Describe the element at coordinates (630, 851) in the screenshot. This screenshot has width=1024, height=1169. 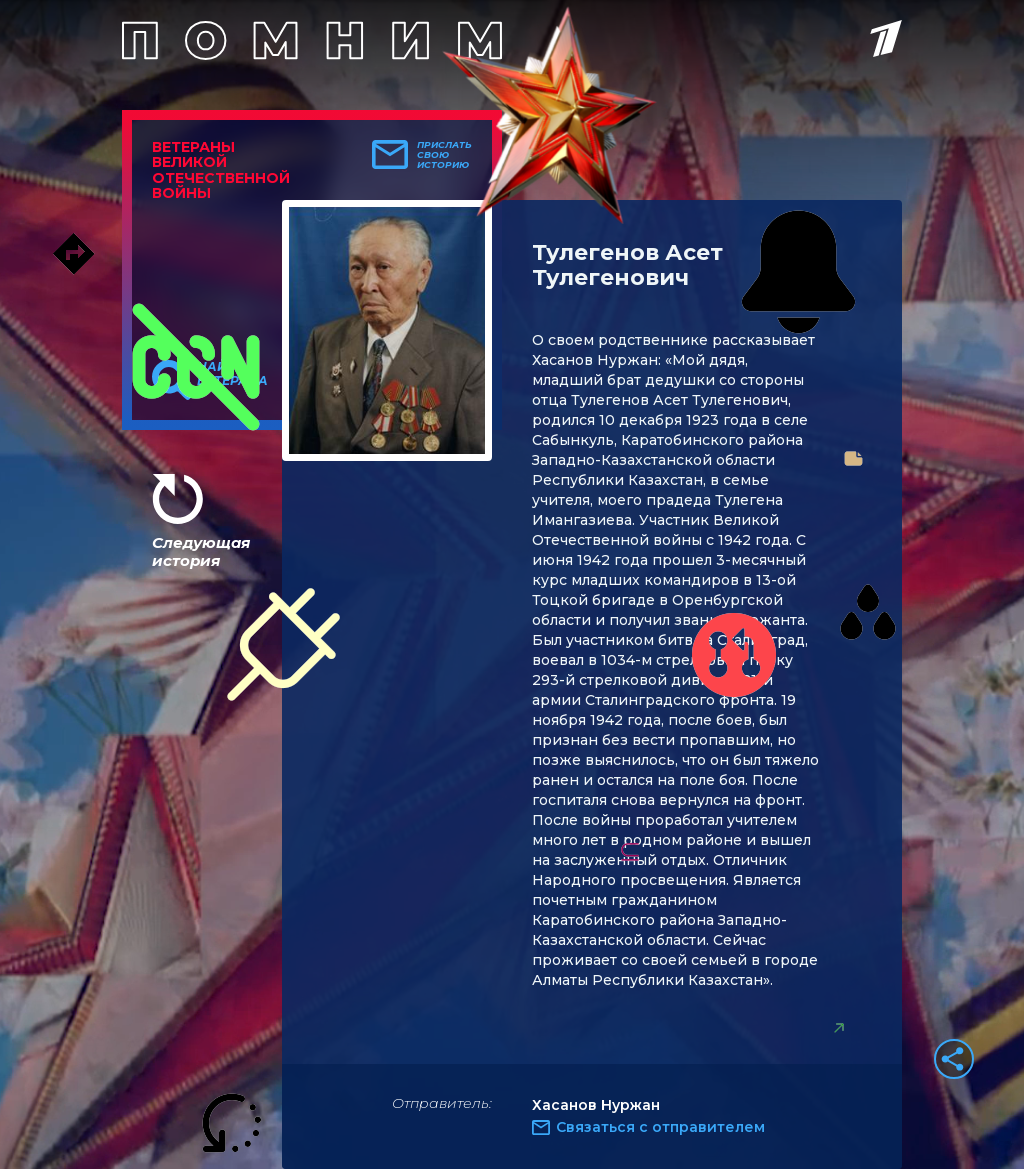
I see `indicates a subset relationship in mathematical notation` at that location.